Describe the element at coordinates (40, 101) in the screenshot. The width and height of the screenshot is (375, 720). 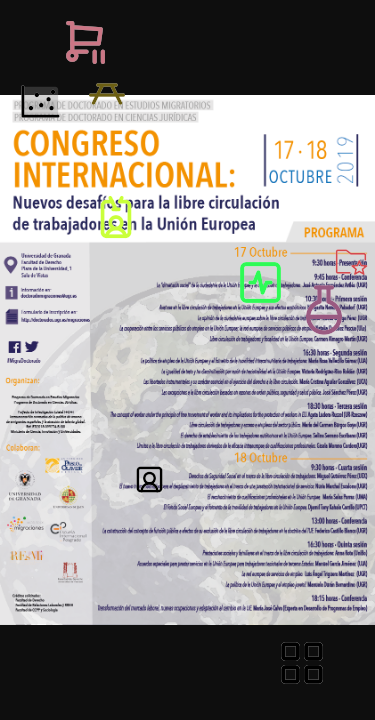
I see `view scatter plot data visualization` at that location.